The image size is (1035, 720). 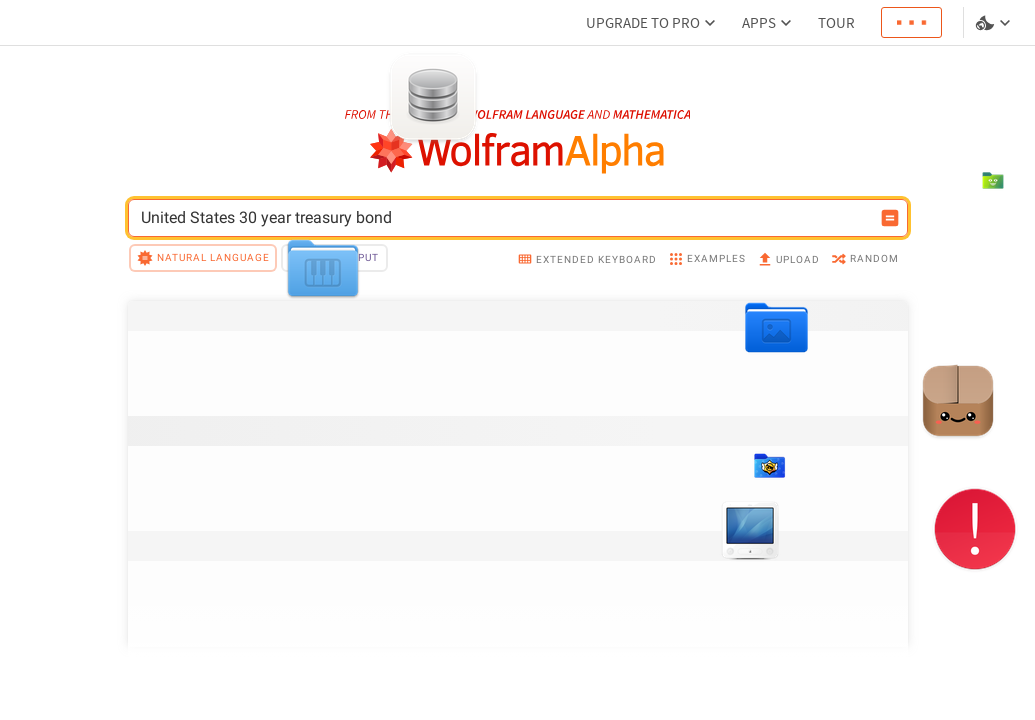 I want to click on open brawl stars game folder, so click(x=769, y=466).